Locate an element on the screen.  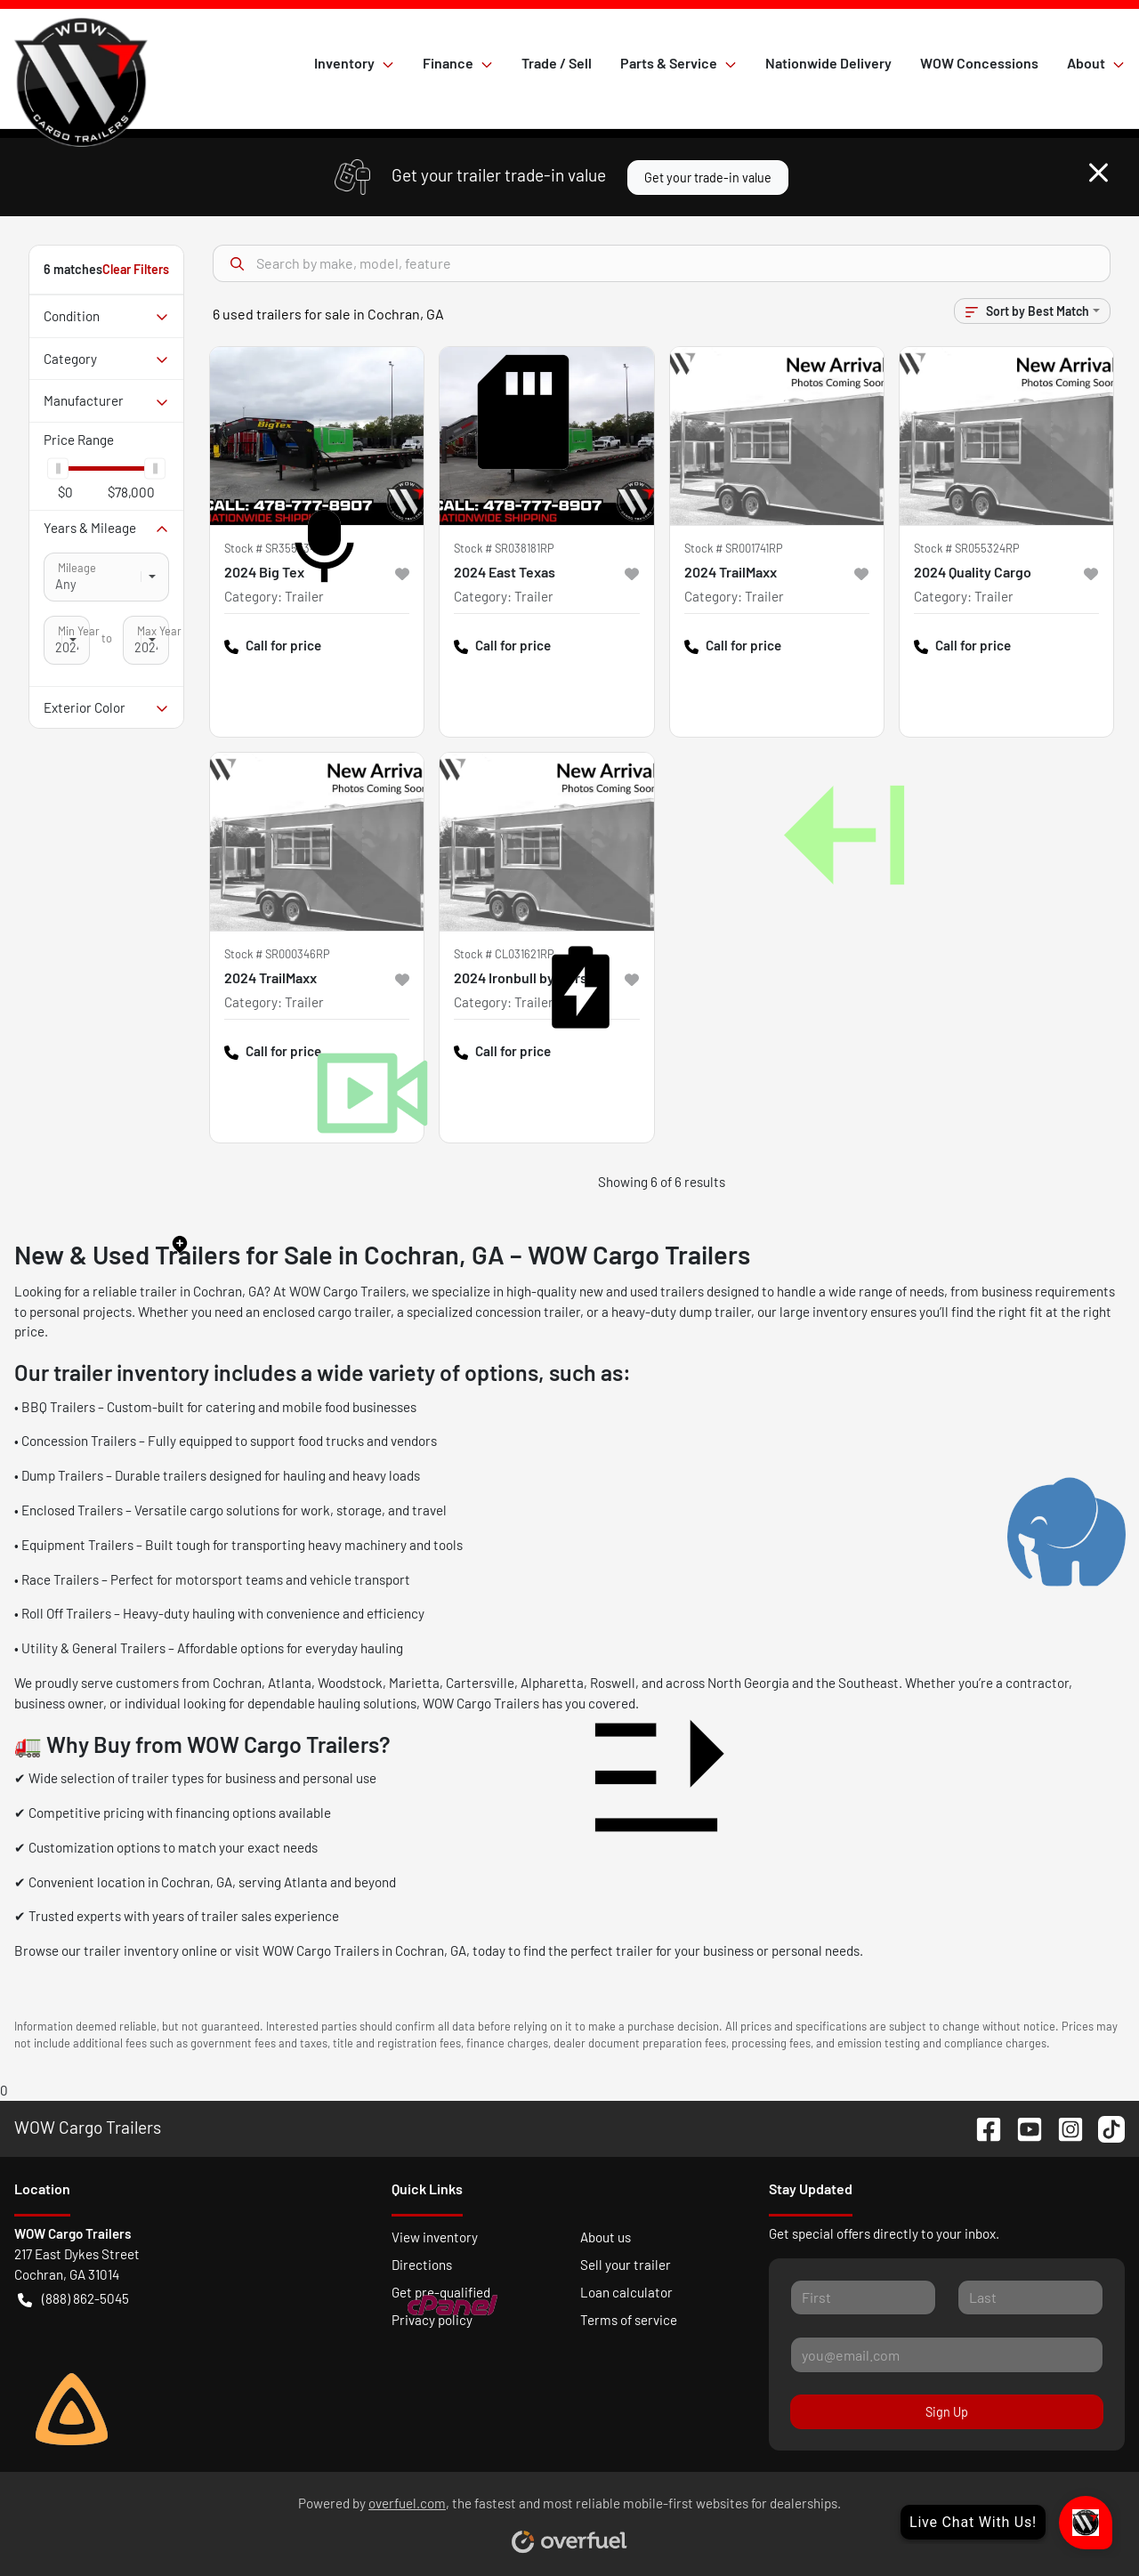
open laragon local development environment is located at coordinates (1066, 1531).